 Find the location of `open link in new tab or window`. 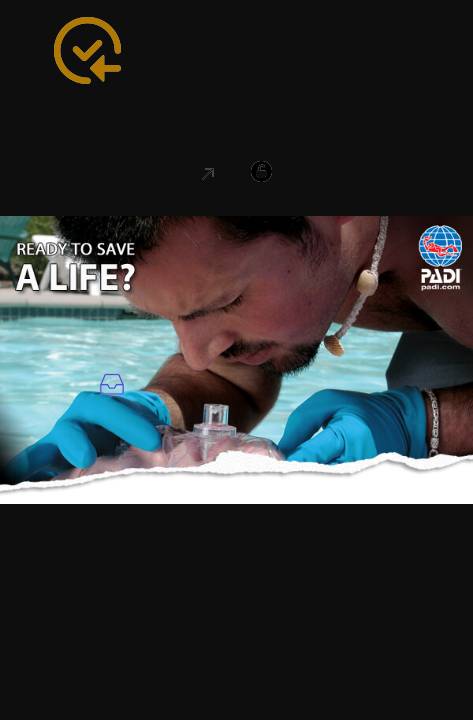

open link in new tab or window is located at coordinates (208, 174).